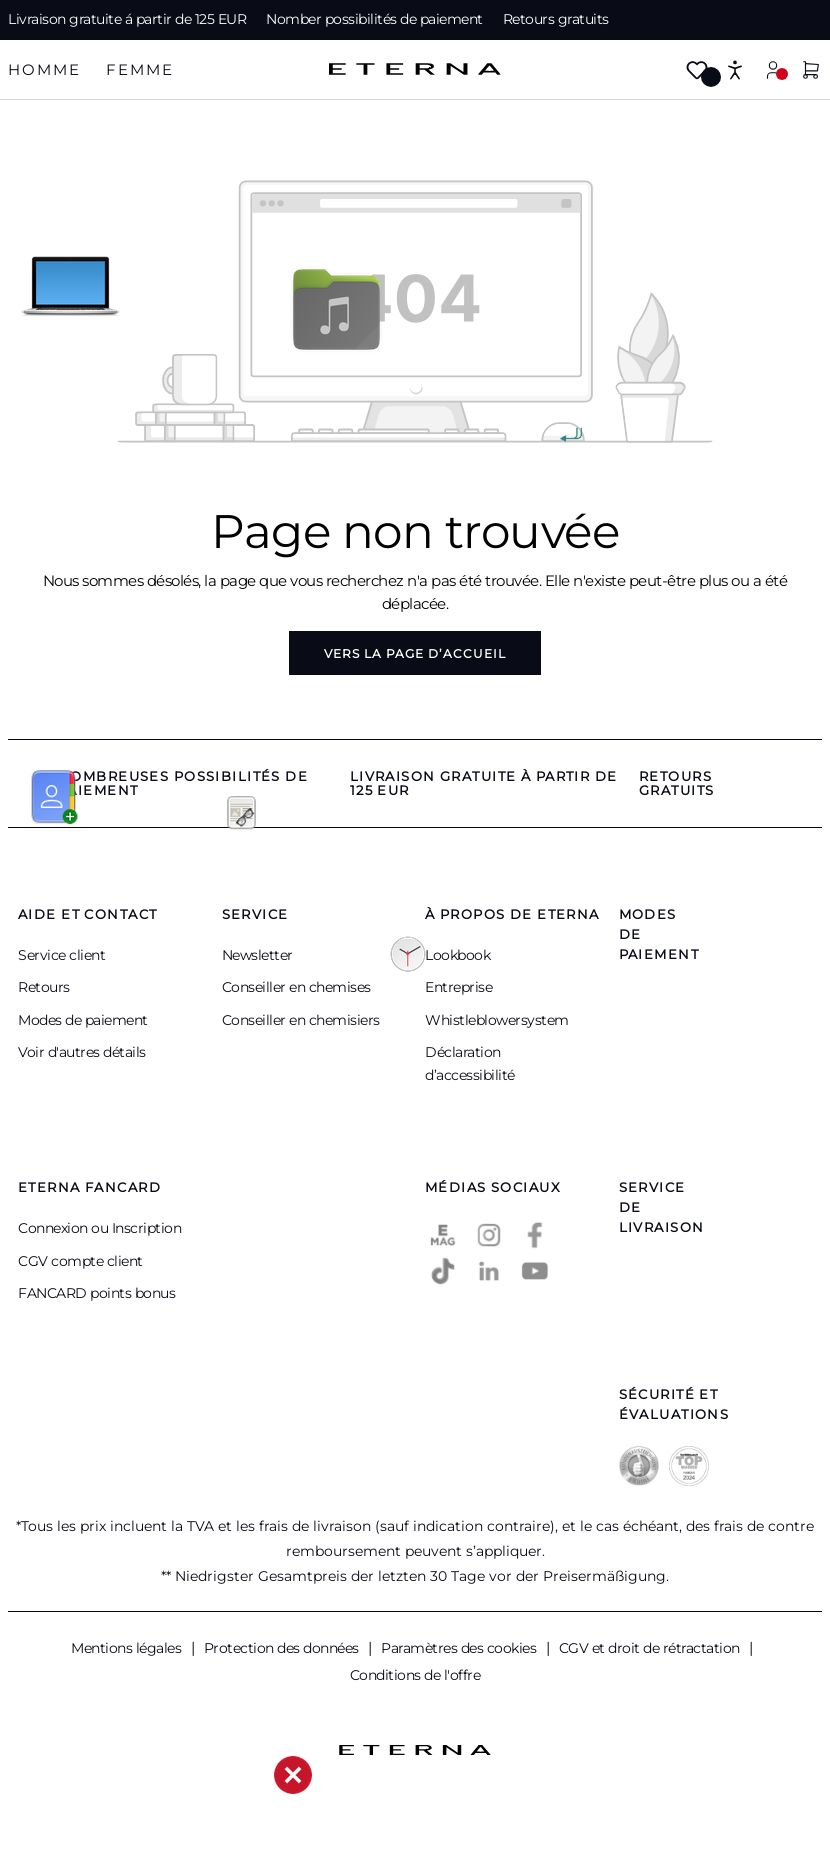  What do you see at coordinates (70, 282) in the screenshot?
I see `macbook pro device identifier in system settings` at bounding box center [70, 282].